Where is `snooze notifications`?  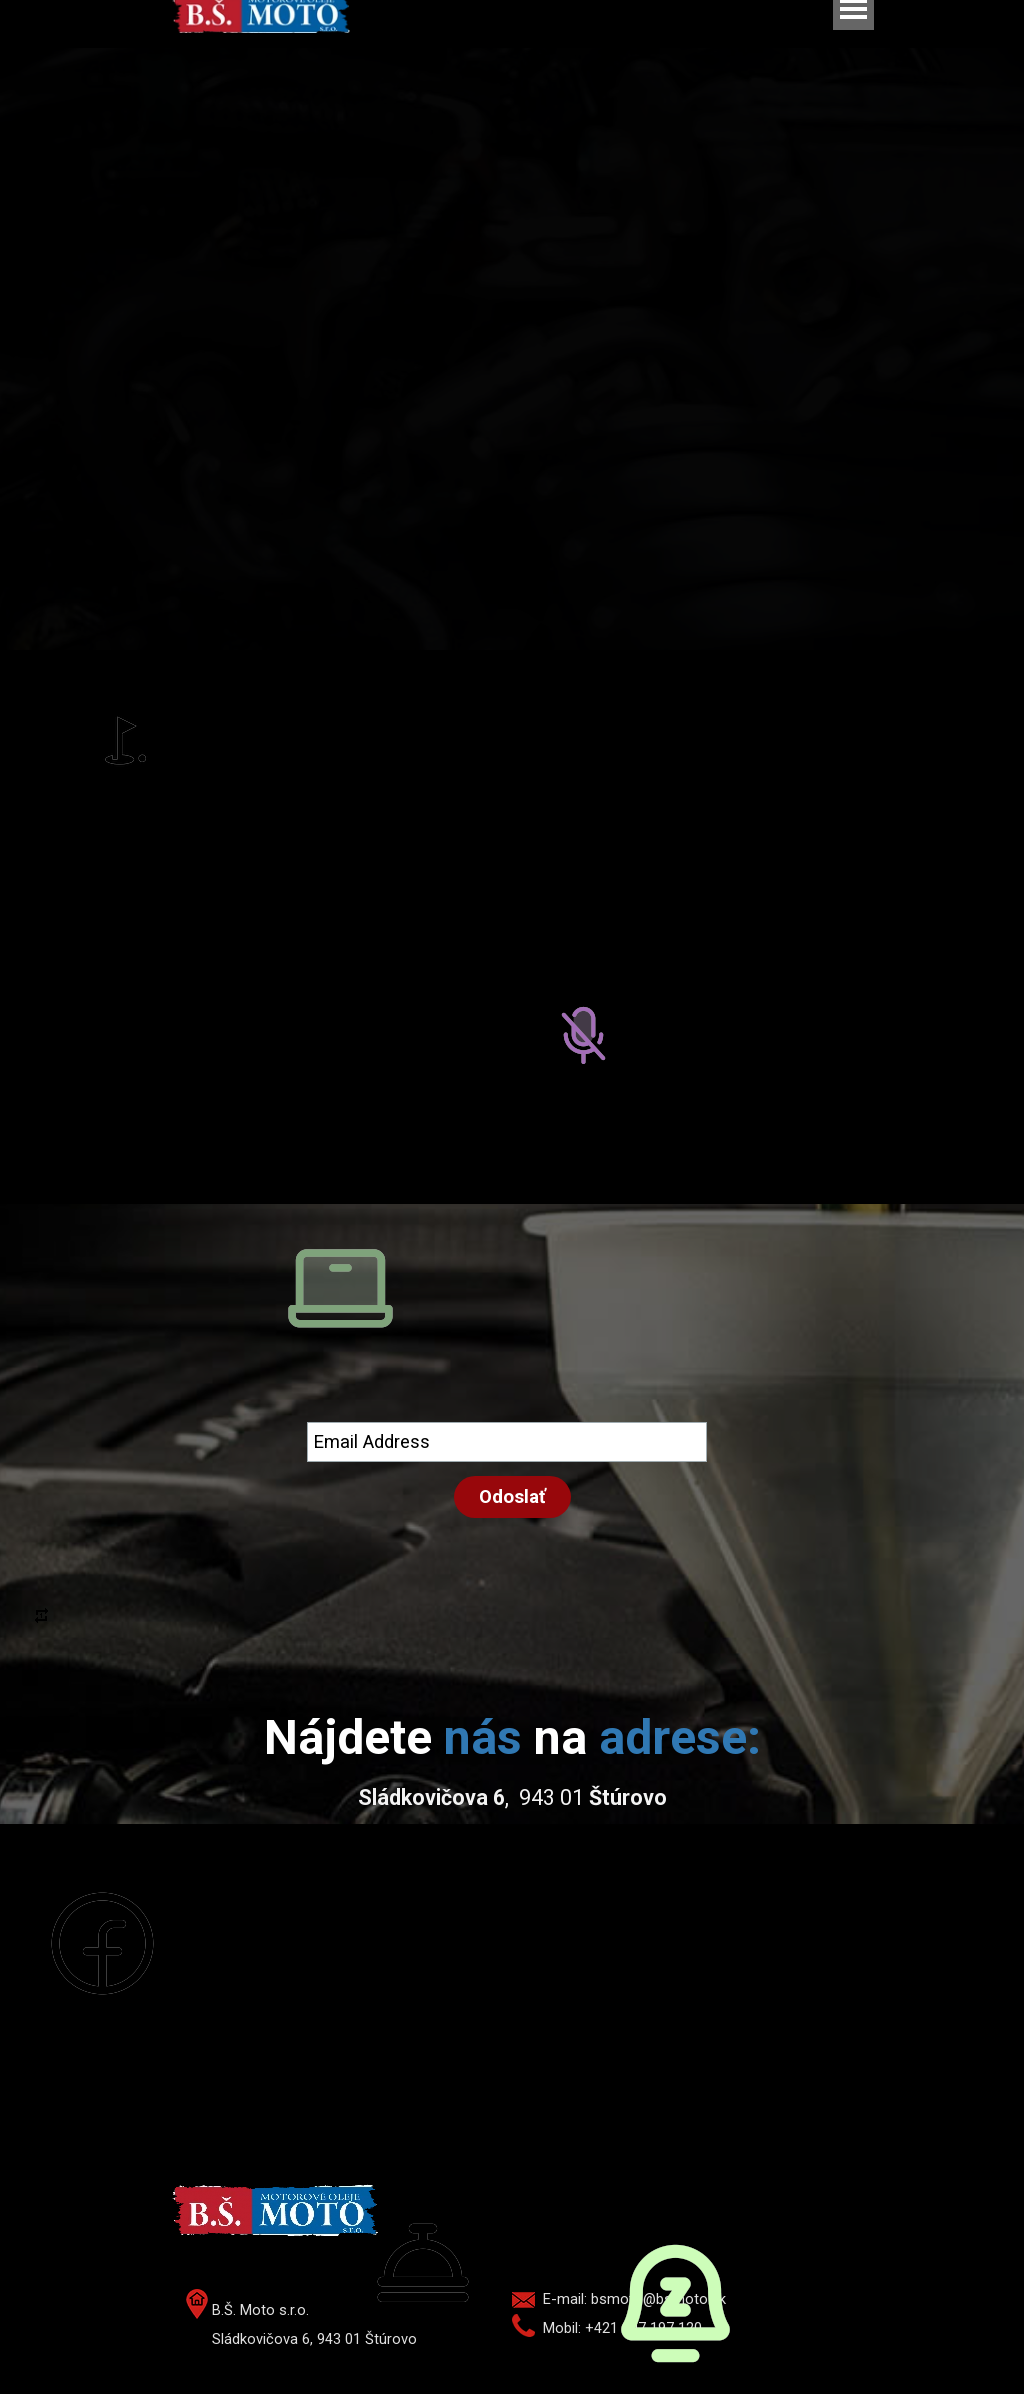 snooze notifications is located at coordinates (675, 2303).